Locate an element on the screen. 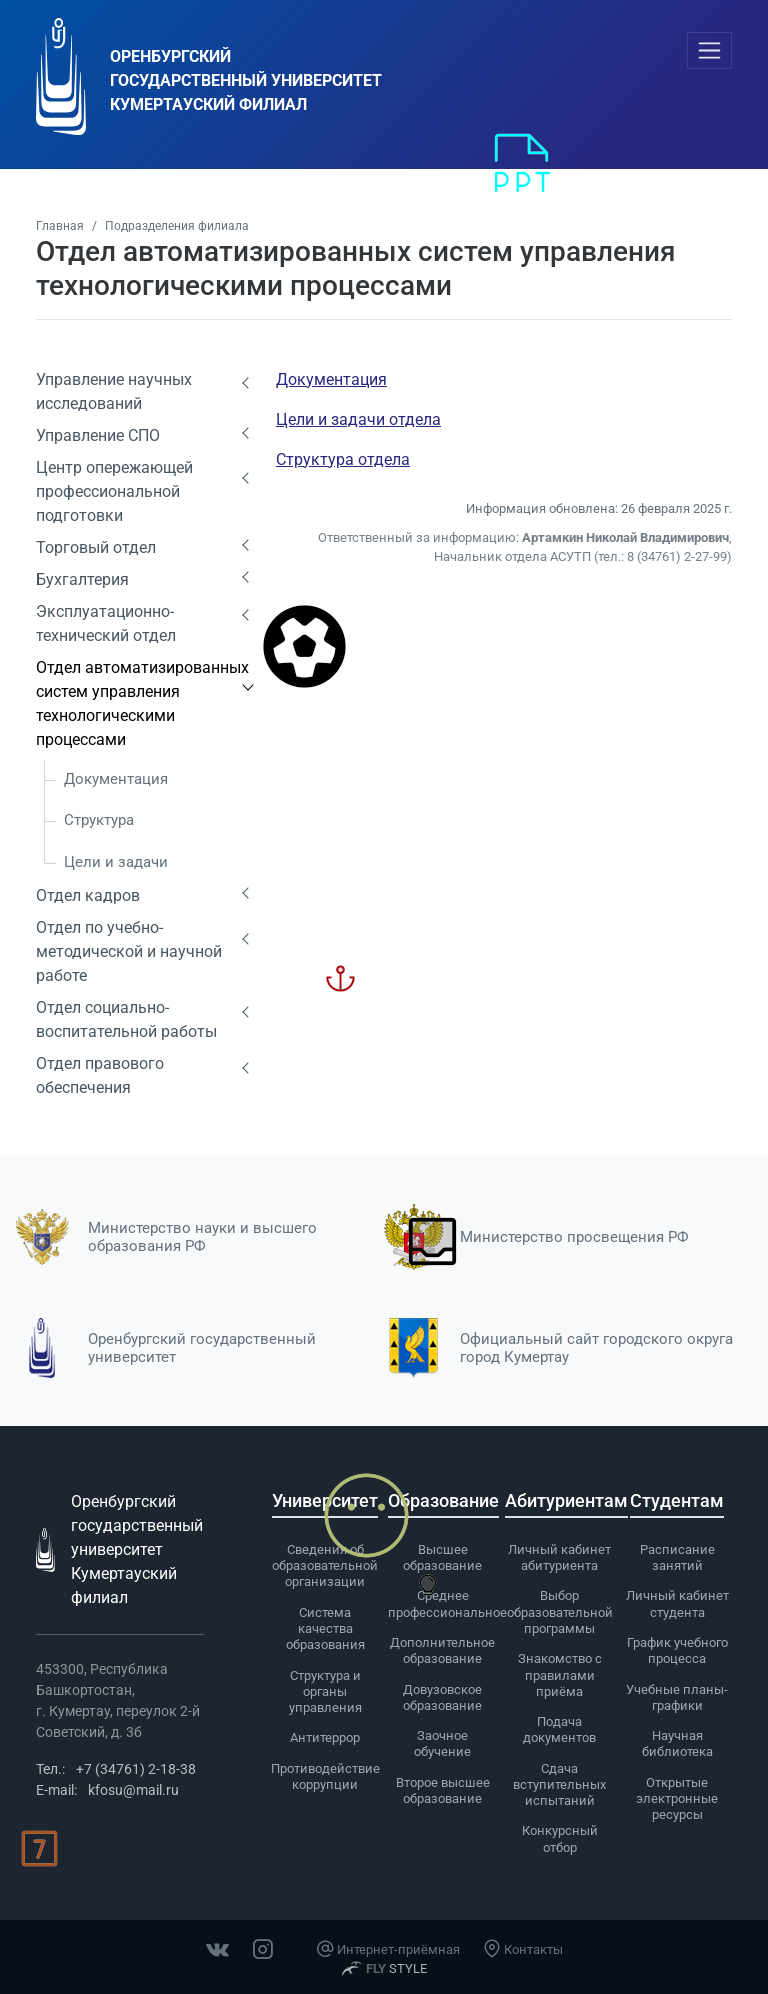 Image resolution: width=768 pixels, height=1994 pixels. select or input the number seven is located at coordinates (39, 1848).